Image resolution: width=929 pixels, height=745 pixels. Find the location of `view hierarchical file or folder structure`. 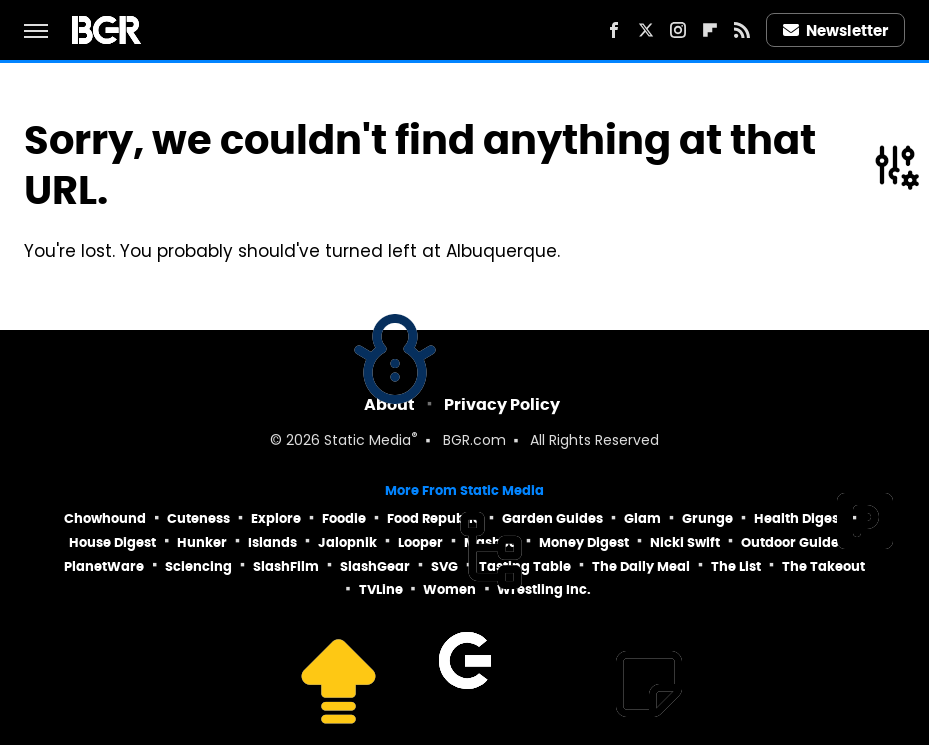

view hierarchical file or folder structure is located at coordinates (488, 550).